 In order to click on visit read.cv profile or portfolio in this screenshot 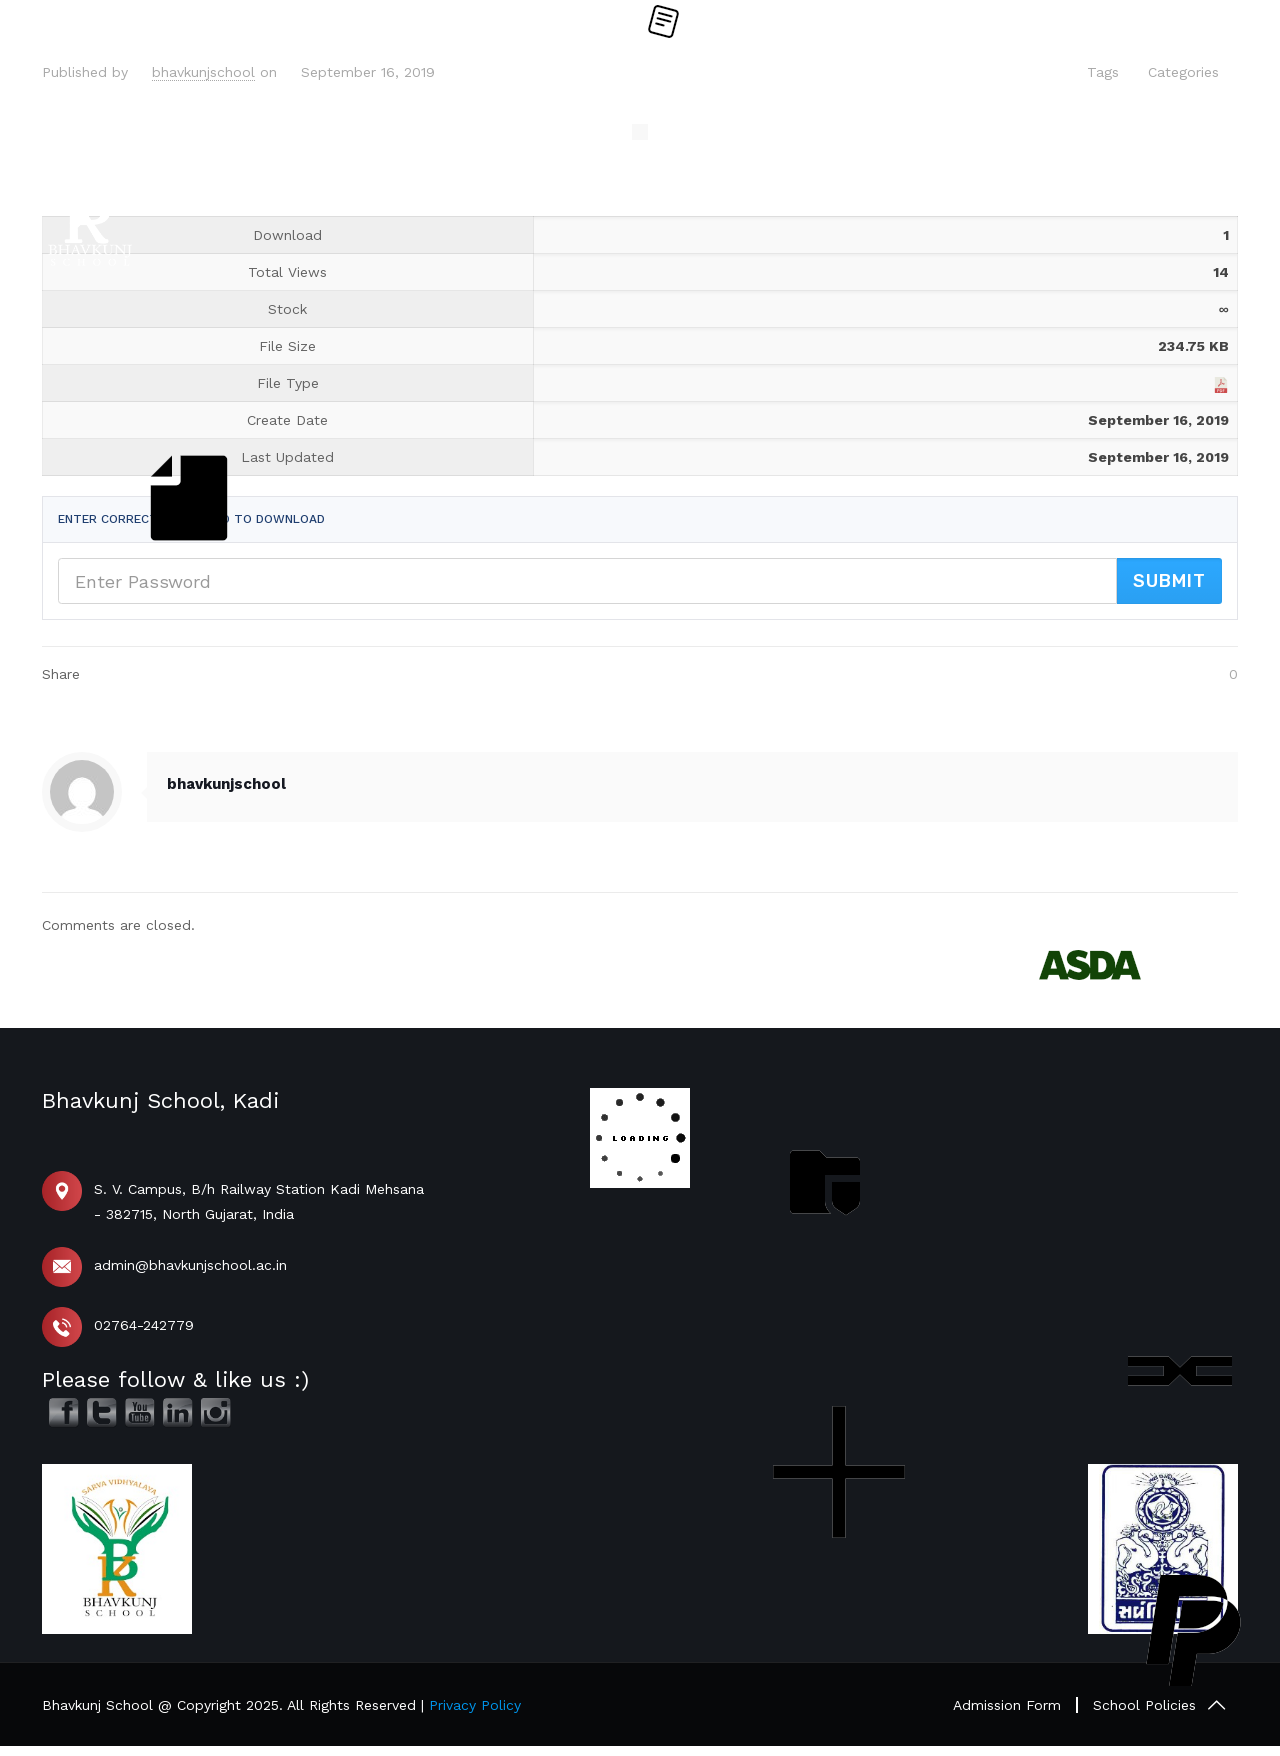, I will do `click(663, 21)`.